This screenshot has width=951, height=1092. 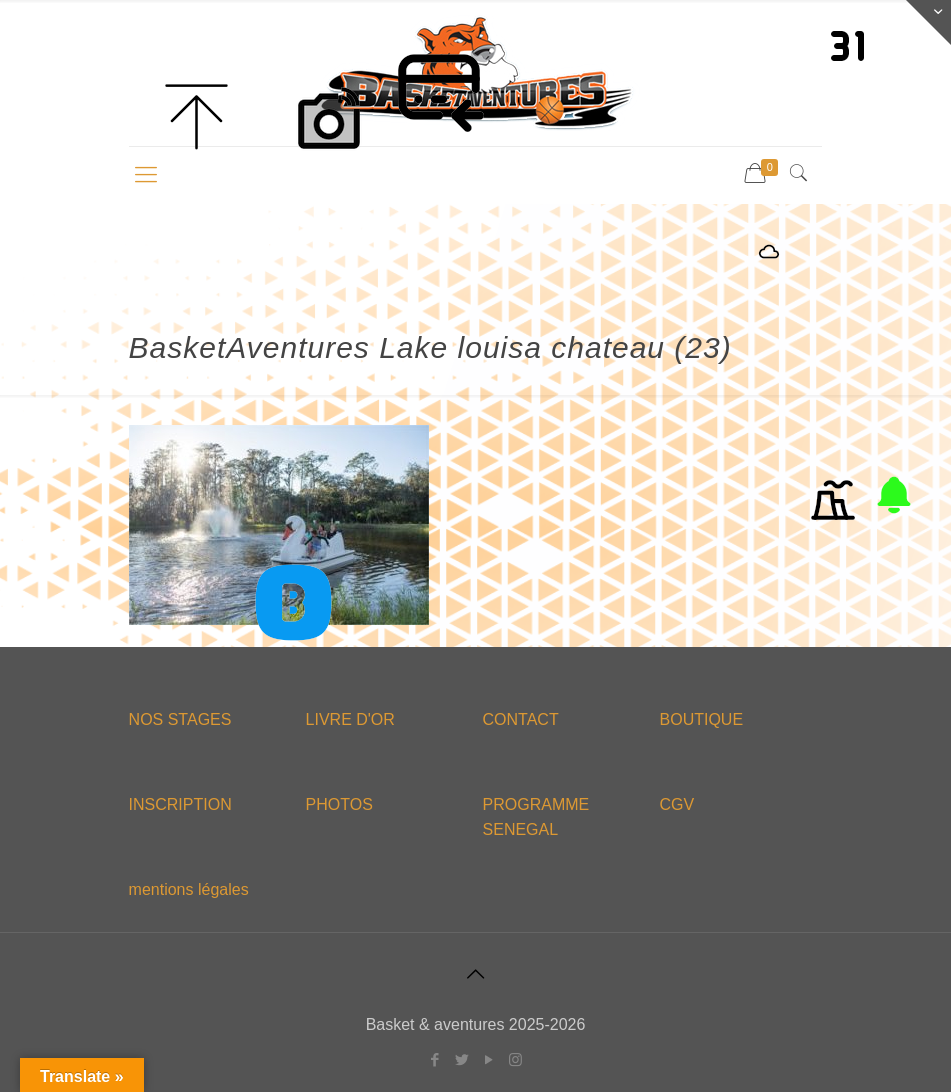 I want to click on request a refund to your card, so click(x=439, y=87).